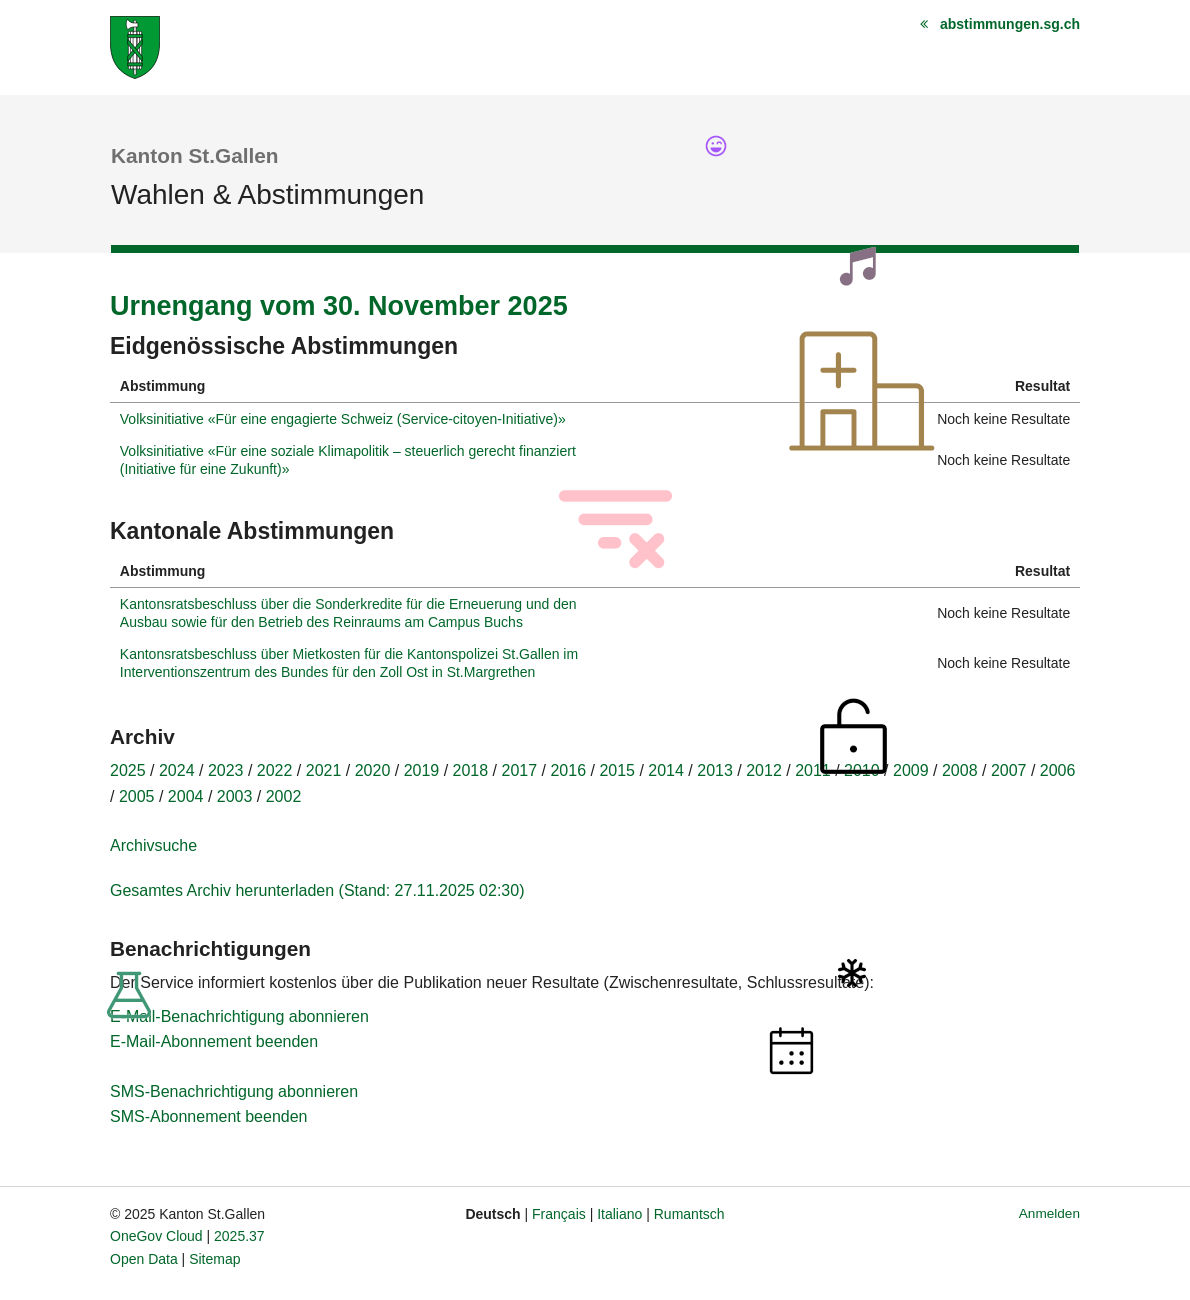  I want to click on access experimental or beta features, so click(129, 995).